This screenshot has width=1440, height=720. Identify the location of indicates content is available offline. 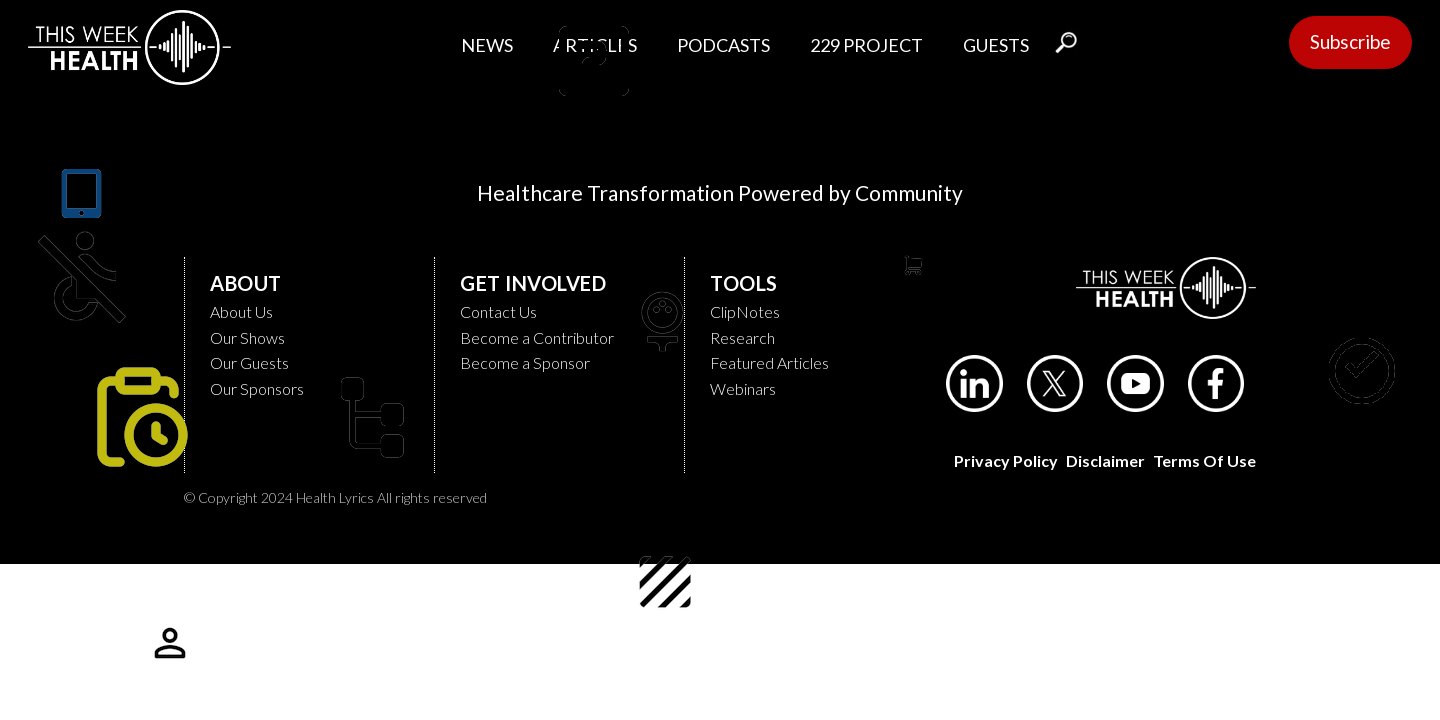
(1362, 371).